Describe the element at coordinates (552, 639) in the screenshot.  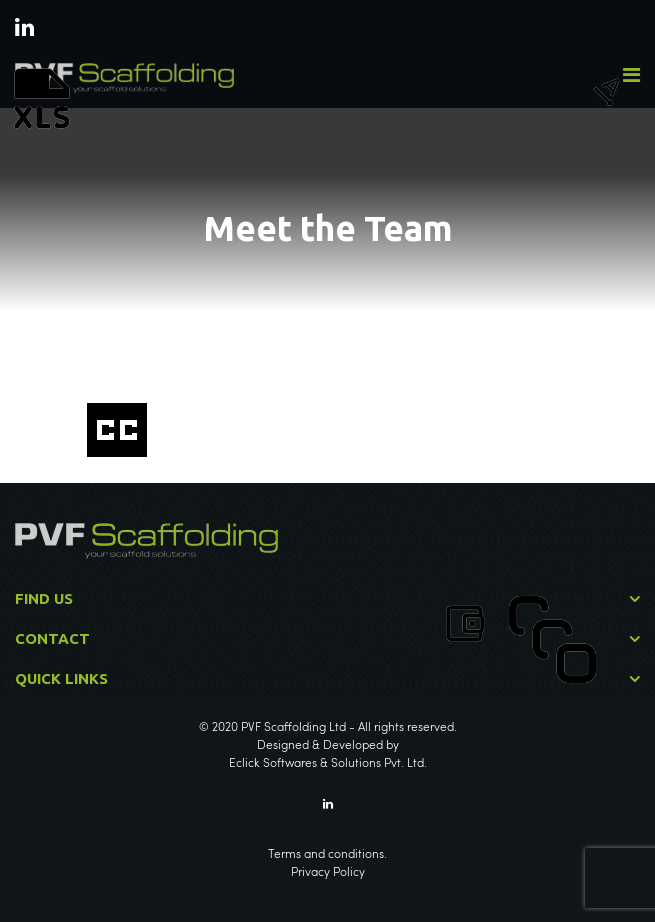
I see `view stacked layers or cards` at that location.